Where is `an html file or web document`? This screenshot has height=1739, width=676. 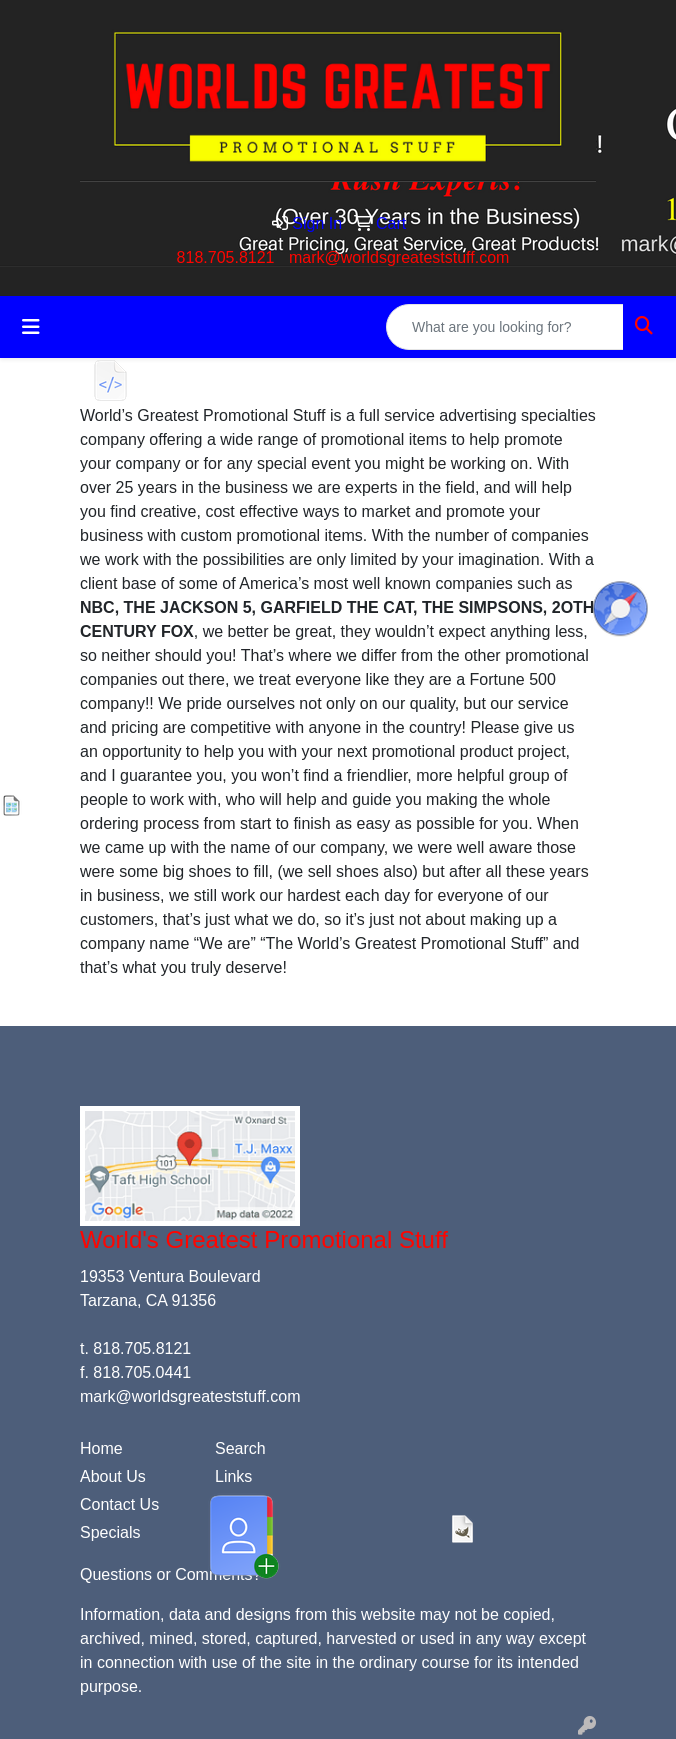
an html file or web document is located at coordinates (110, 380).